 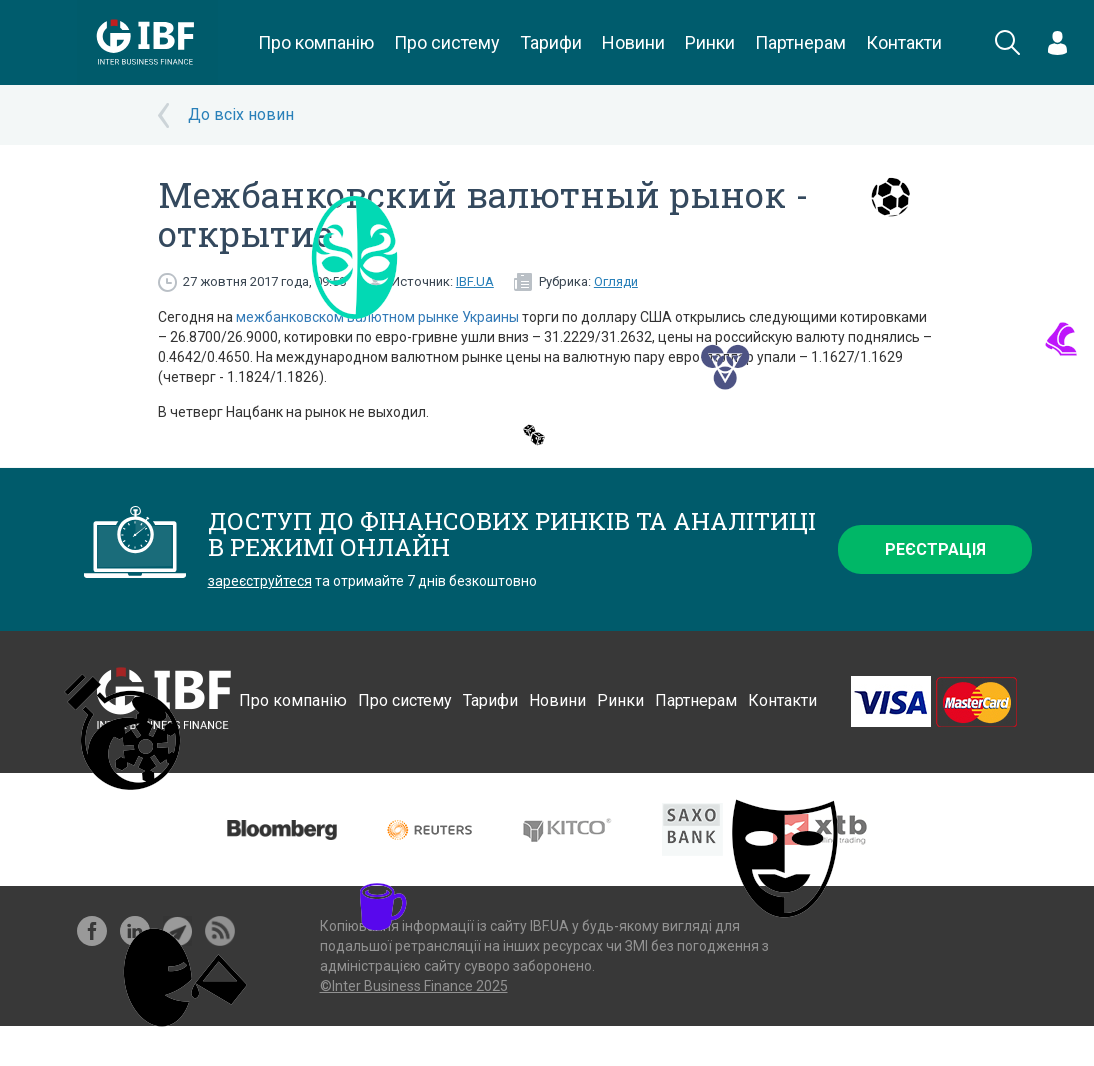 I want to click on access a café or coffee shop feature, so click(x=381, y=906).